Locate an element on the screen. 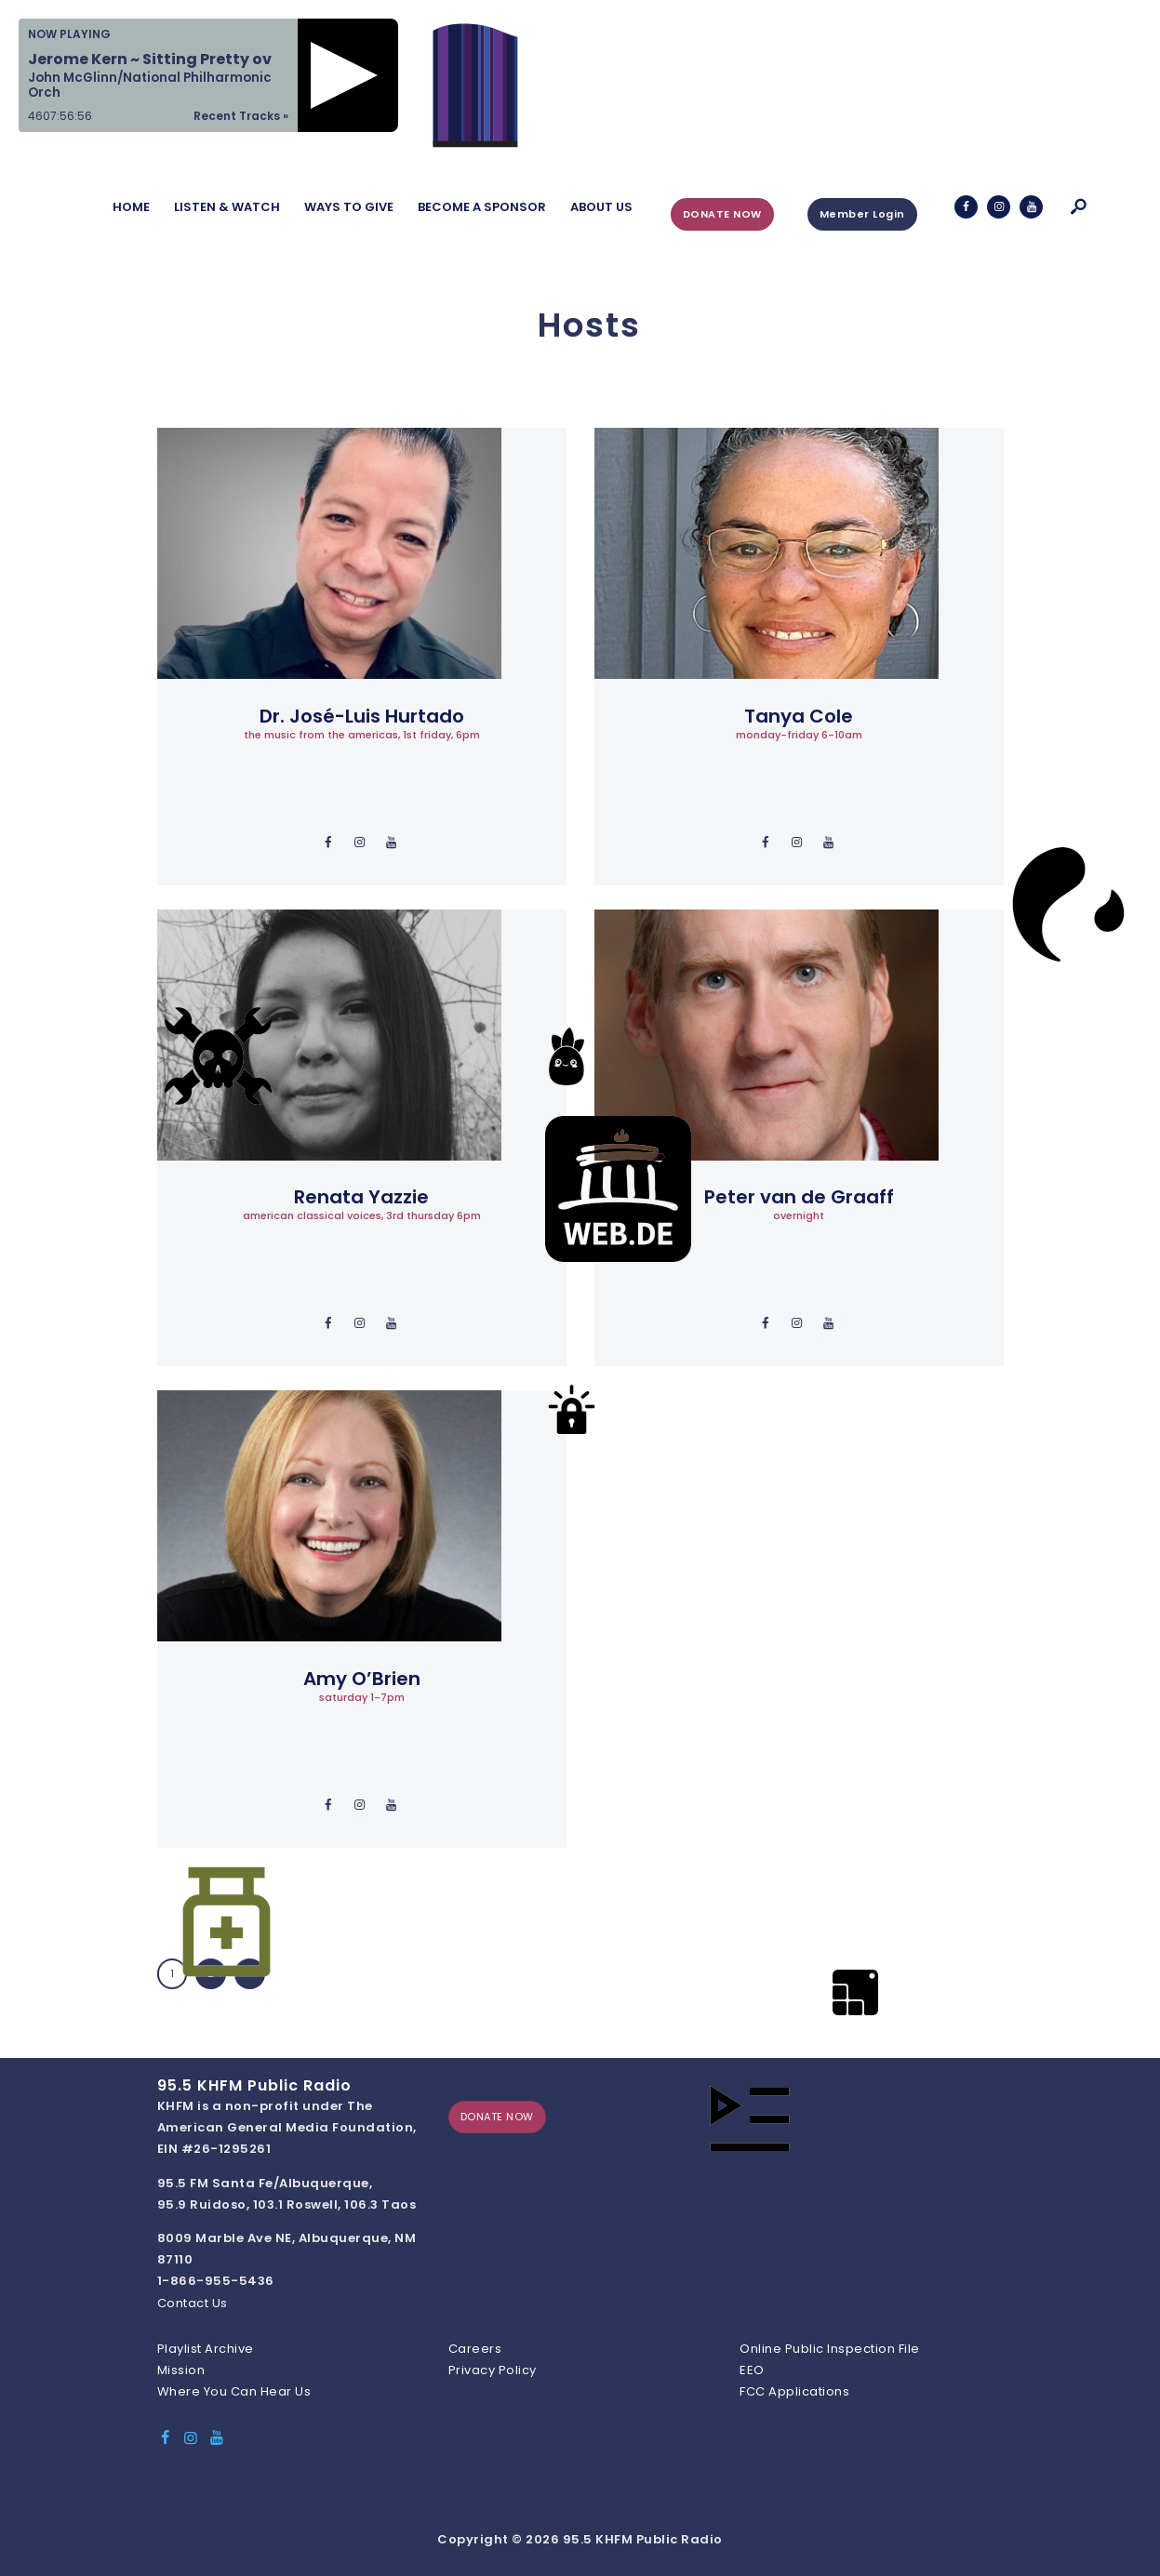  taichi programming language logo is located at coordinates (1068, 904).